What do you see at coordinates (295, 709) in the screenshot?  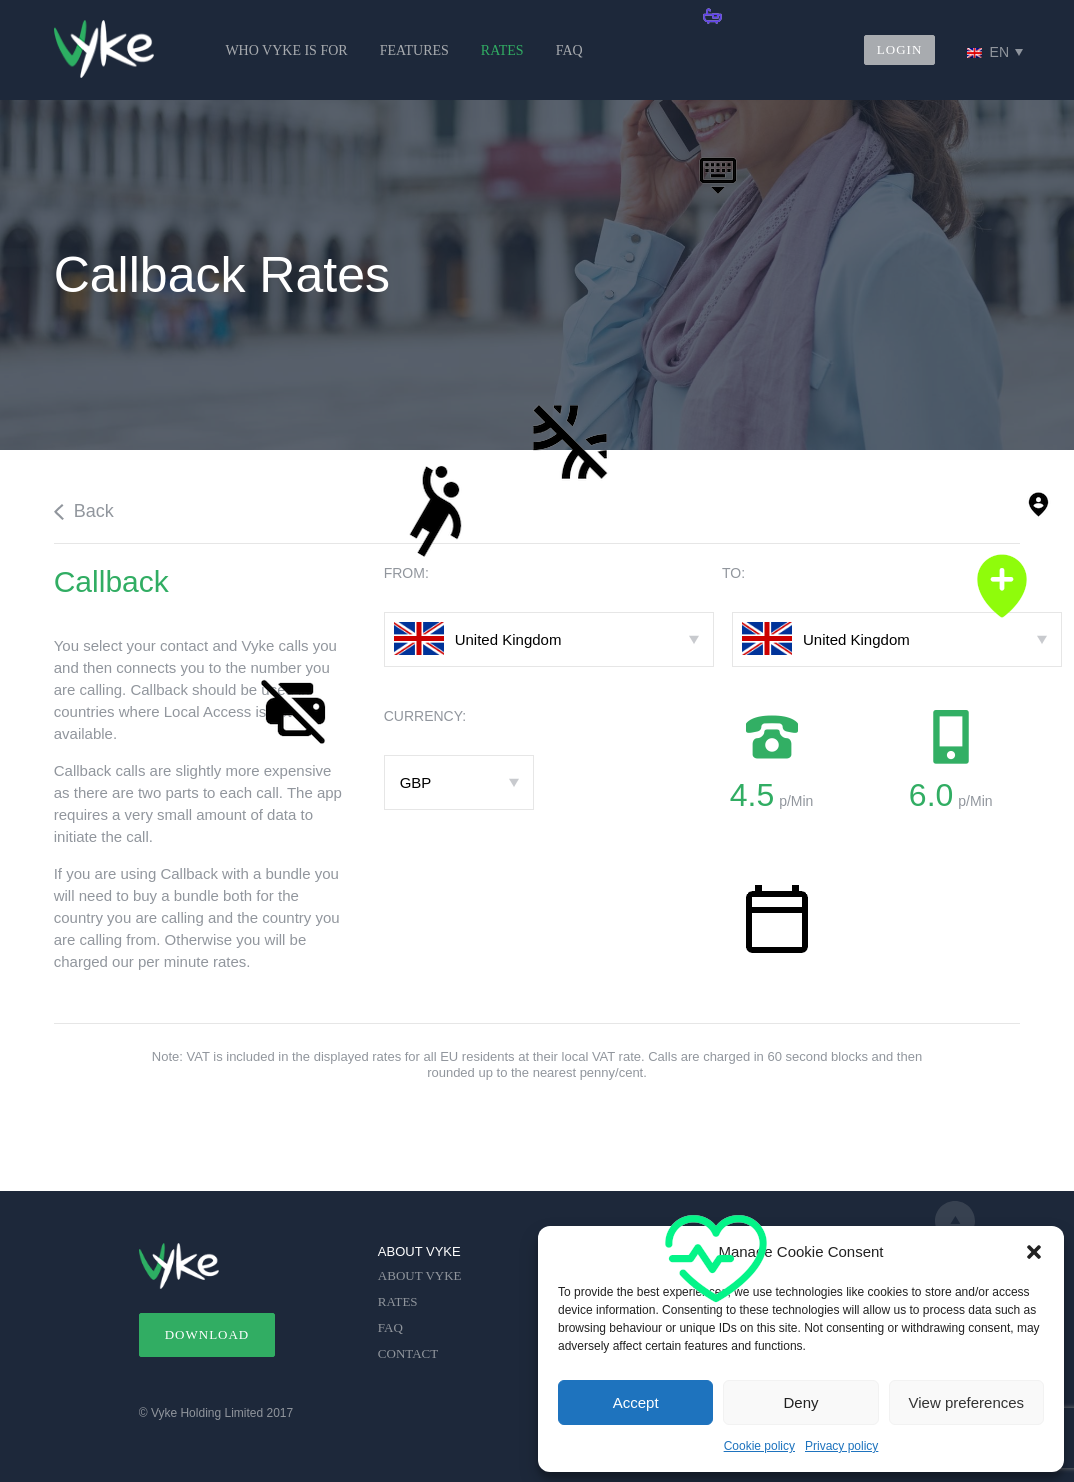 I see `printing is currently unavailable` at bounding box center [295, 709].